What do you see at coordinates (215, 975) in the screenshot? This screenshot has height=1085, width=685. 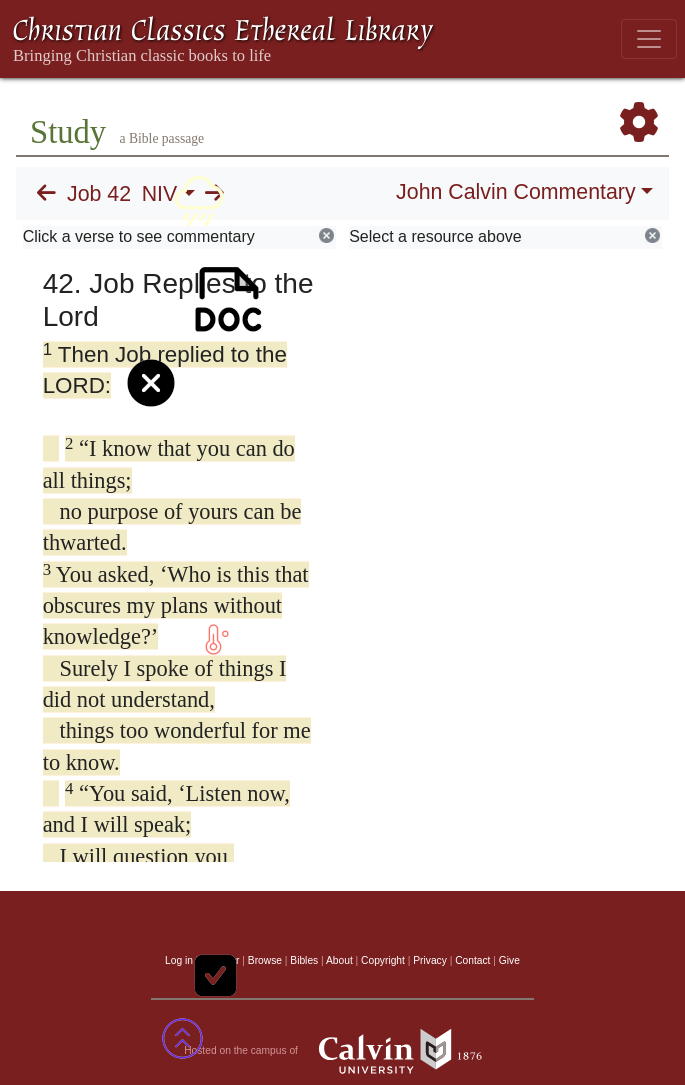 I see `confirm or submit a selection` at bounding box center [215, 975].